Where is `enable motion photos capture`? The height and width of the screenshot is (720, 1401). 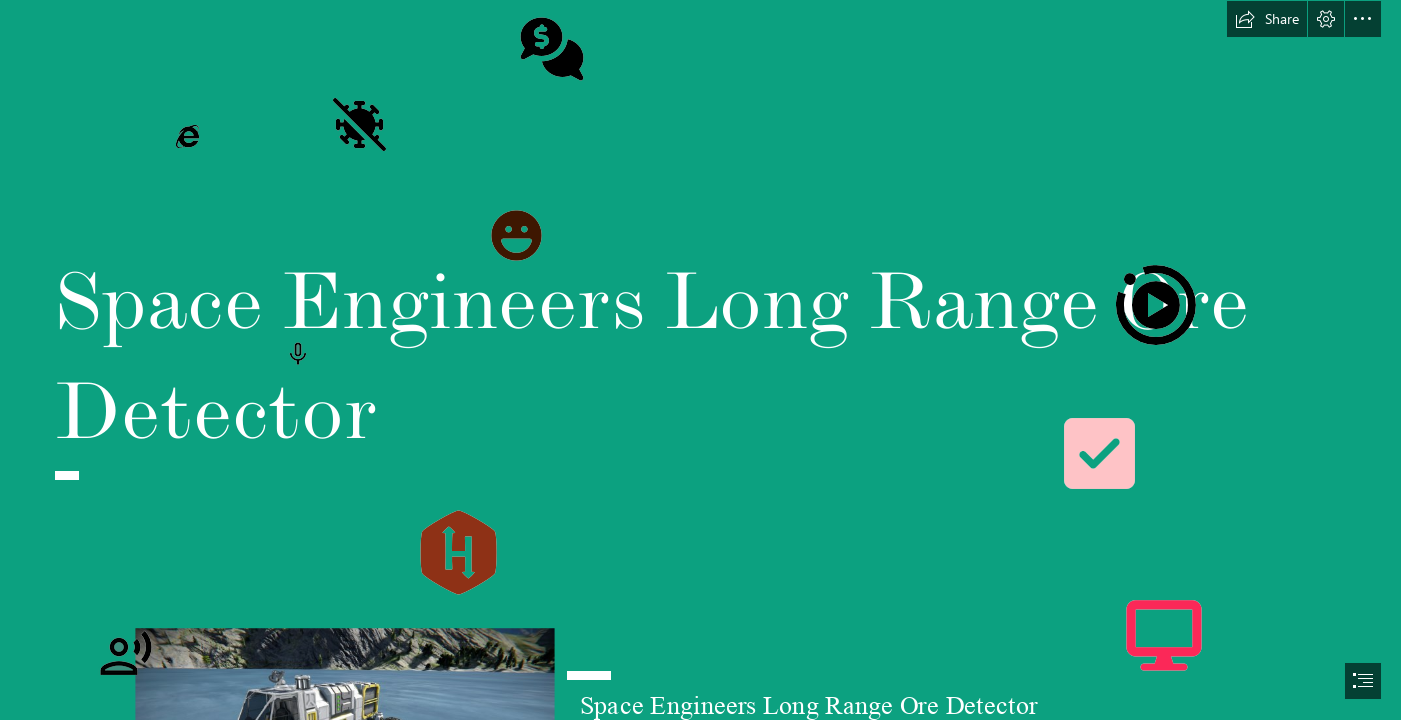
enable motion photos capture is located at coordinates (1156, 305).